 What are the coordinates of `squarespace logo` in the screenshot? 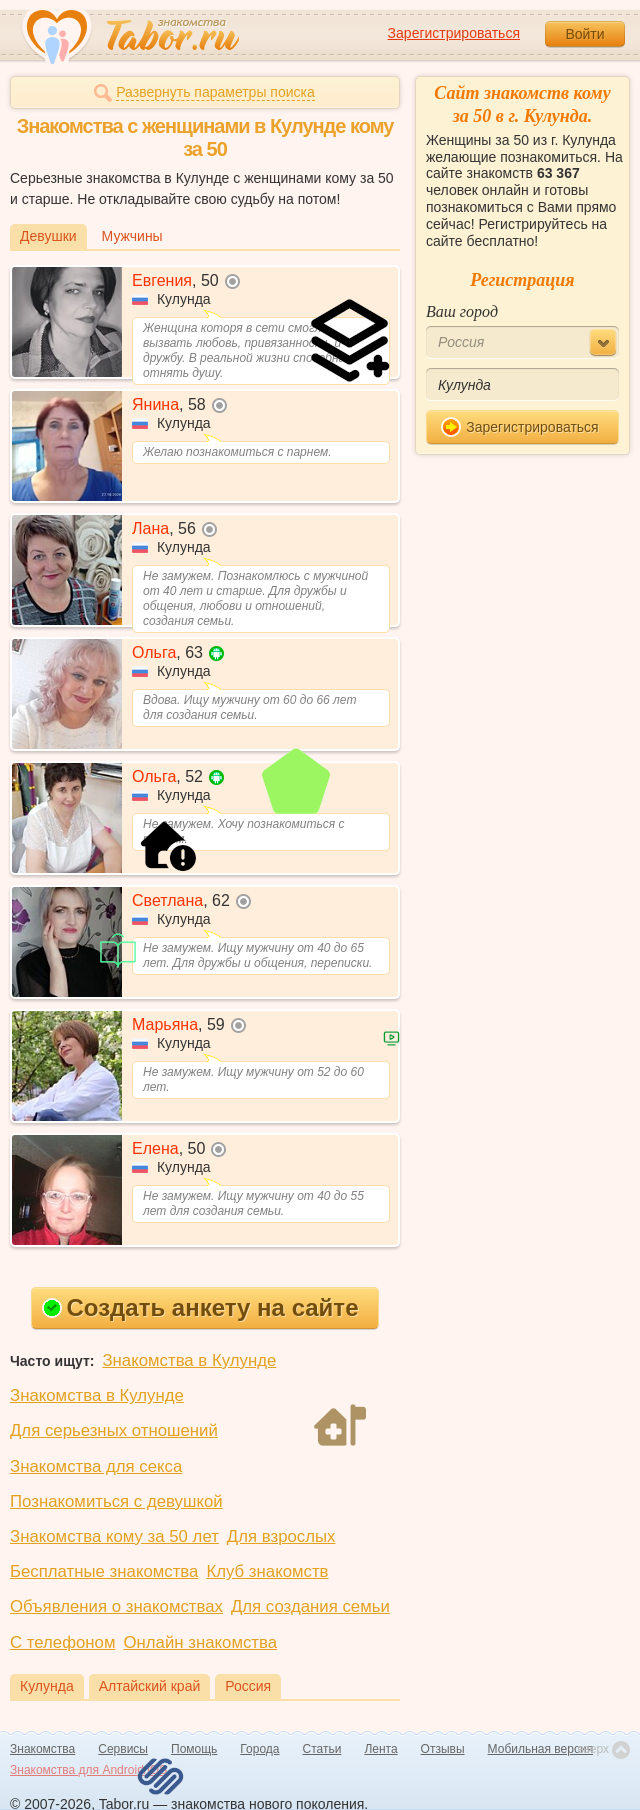 It's located at (160, 1776).